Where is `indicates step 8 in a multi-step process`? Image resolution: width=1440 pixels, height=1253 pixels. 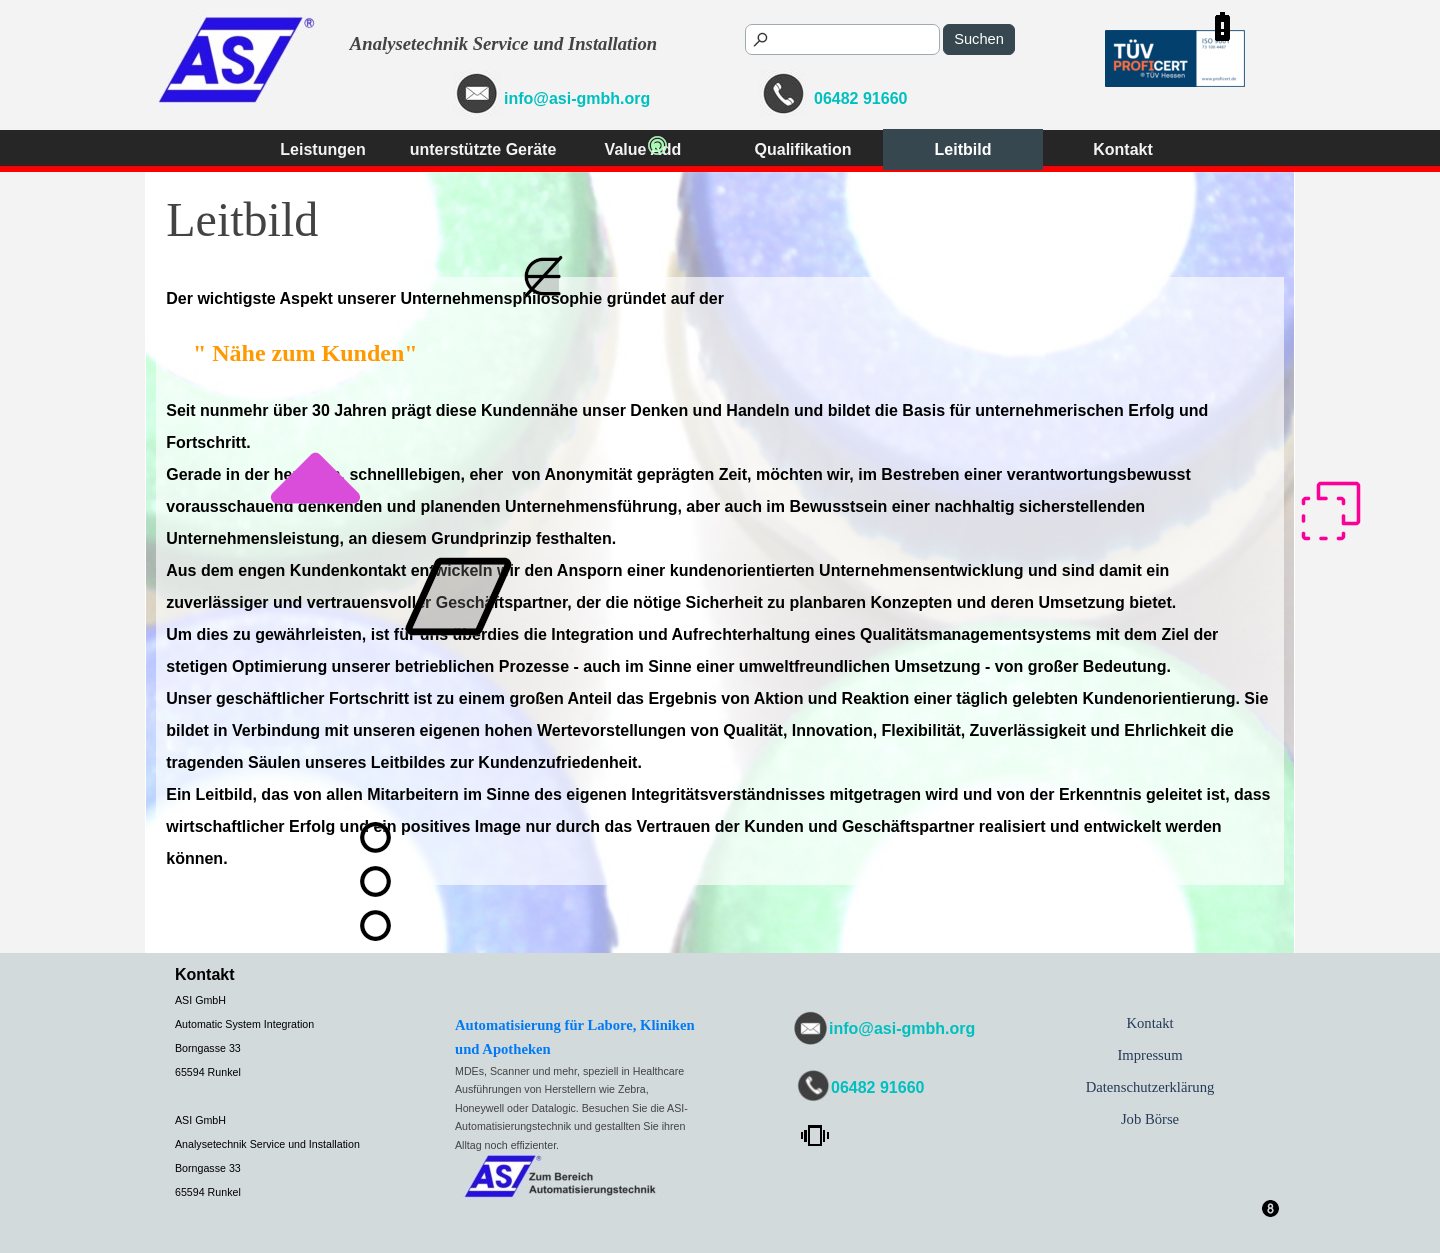 indicates step 8 in a multi-step process is located at coordinates (1270, 1208).